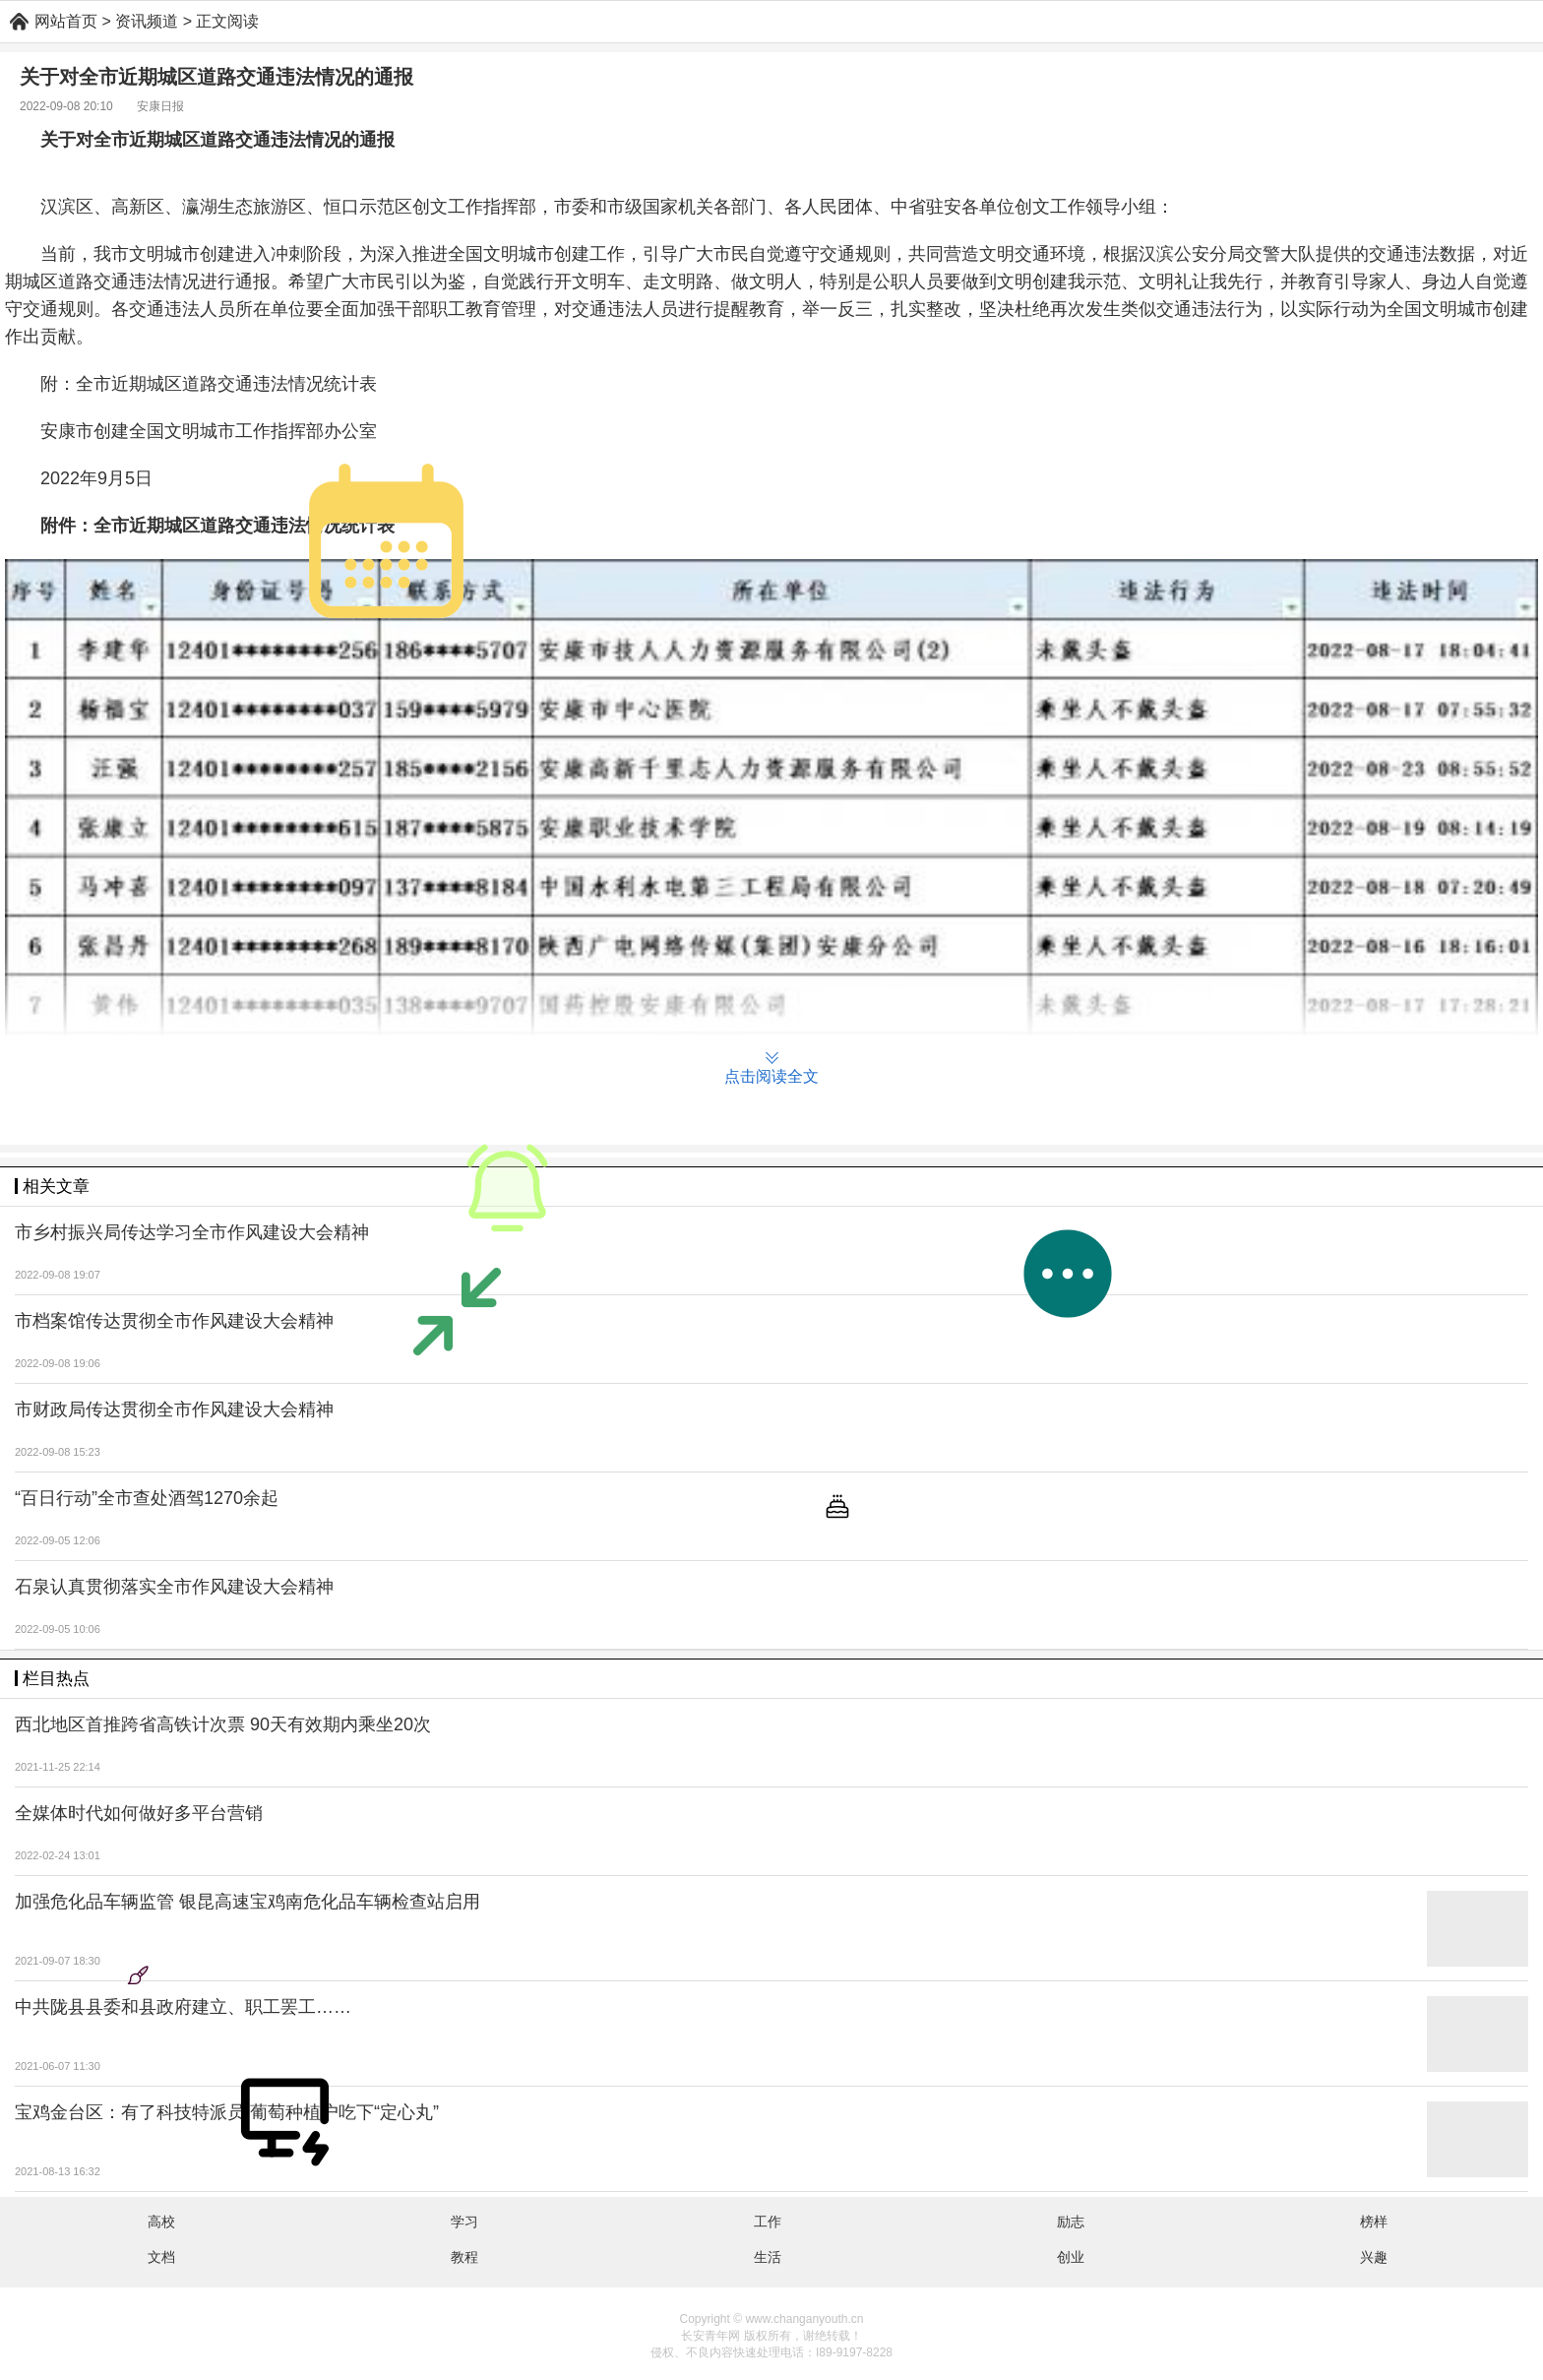 This screenshot has height=2380, width=1543. Describe the element at coordinates (837, 1506) in the screenshot. I see `view birthday or celebration events` at that location.